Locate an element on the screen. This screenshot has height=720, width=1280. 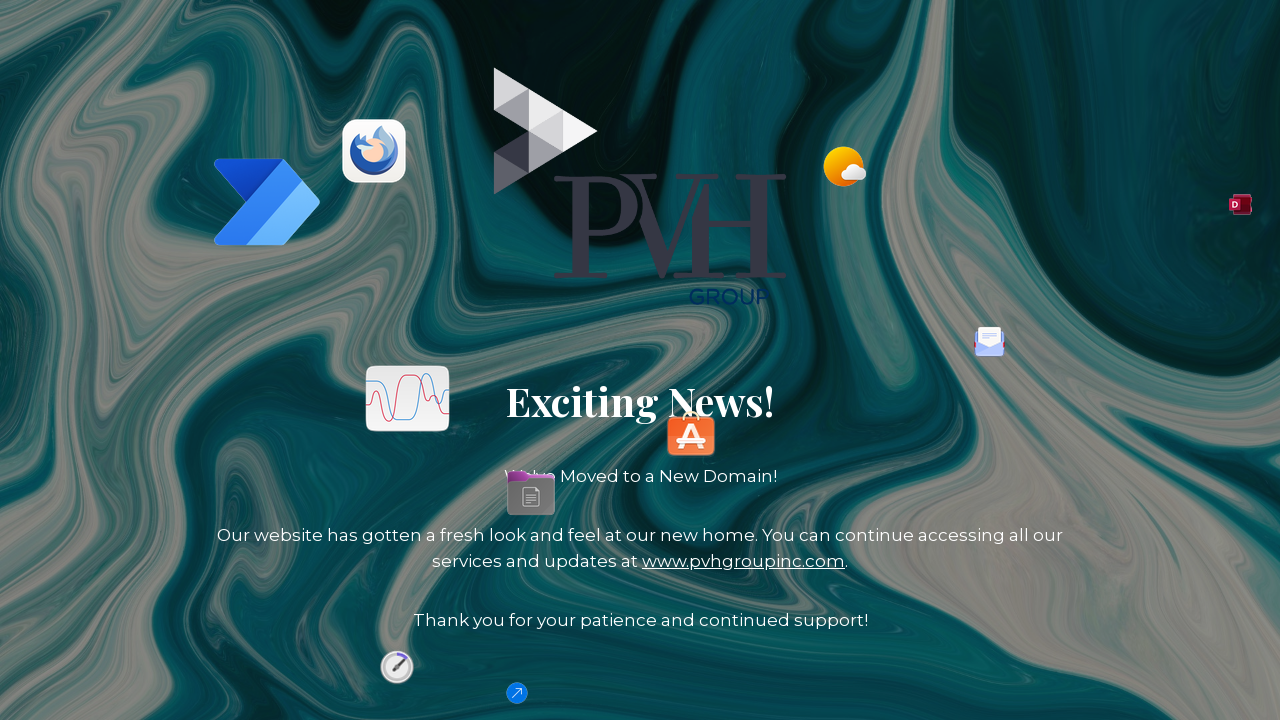
open microsoft power automate is located at coordinates (267, 202).